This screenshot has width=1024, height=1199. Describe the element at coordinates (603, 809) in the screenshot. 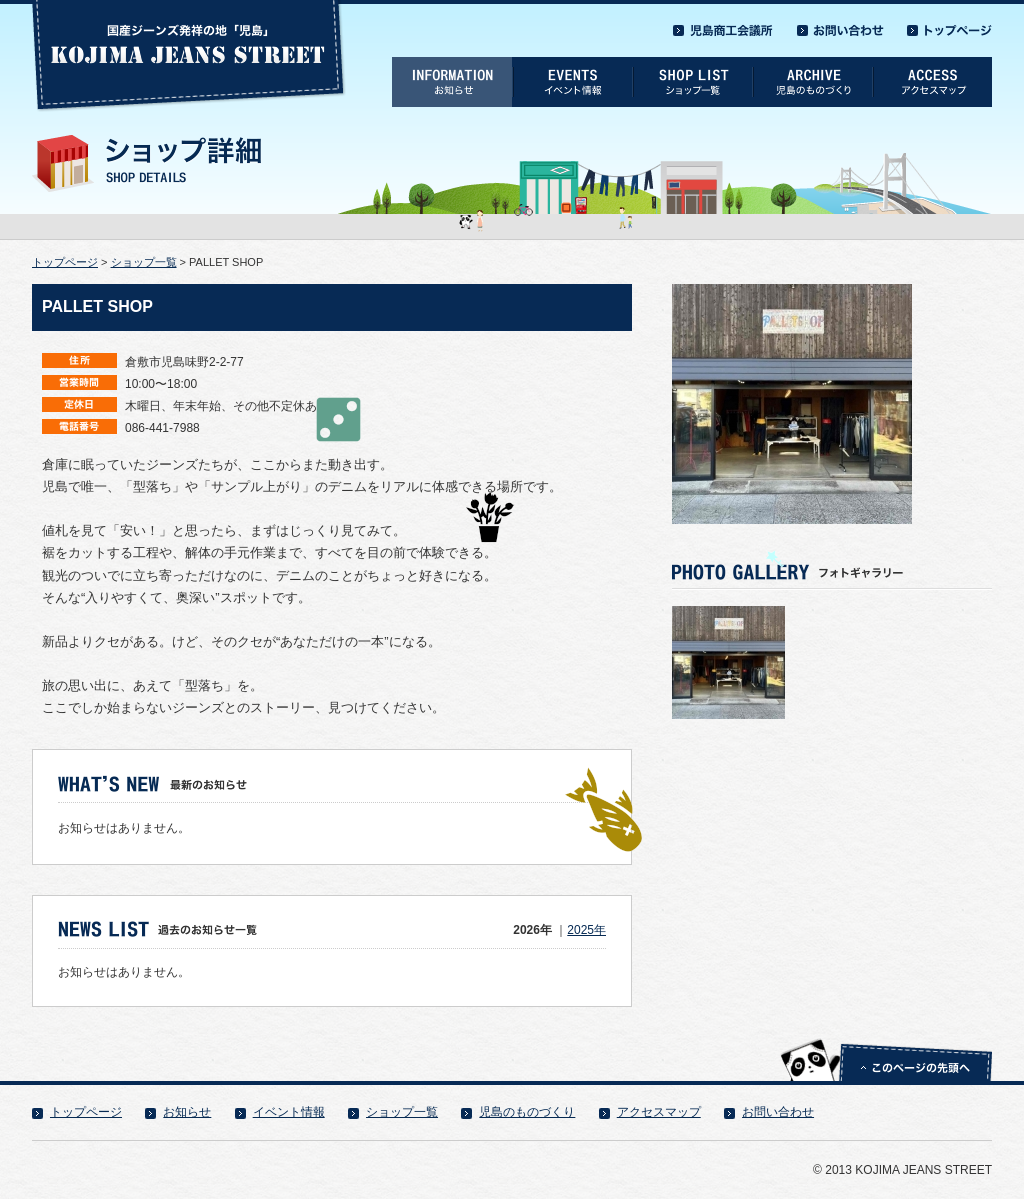

I see `indicates a food item or meal in a cooking game` at that location.